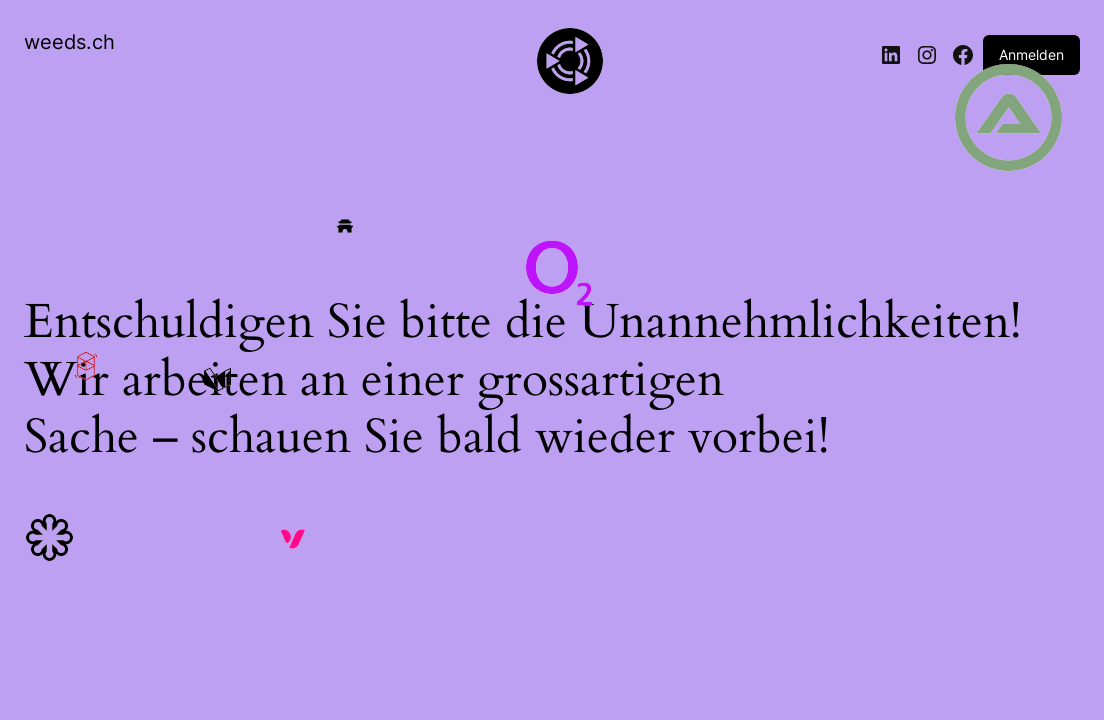  Describe the element at coordinates (1008, 117) in the screenshot. I see `autoit scripting language logo` at that location.